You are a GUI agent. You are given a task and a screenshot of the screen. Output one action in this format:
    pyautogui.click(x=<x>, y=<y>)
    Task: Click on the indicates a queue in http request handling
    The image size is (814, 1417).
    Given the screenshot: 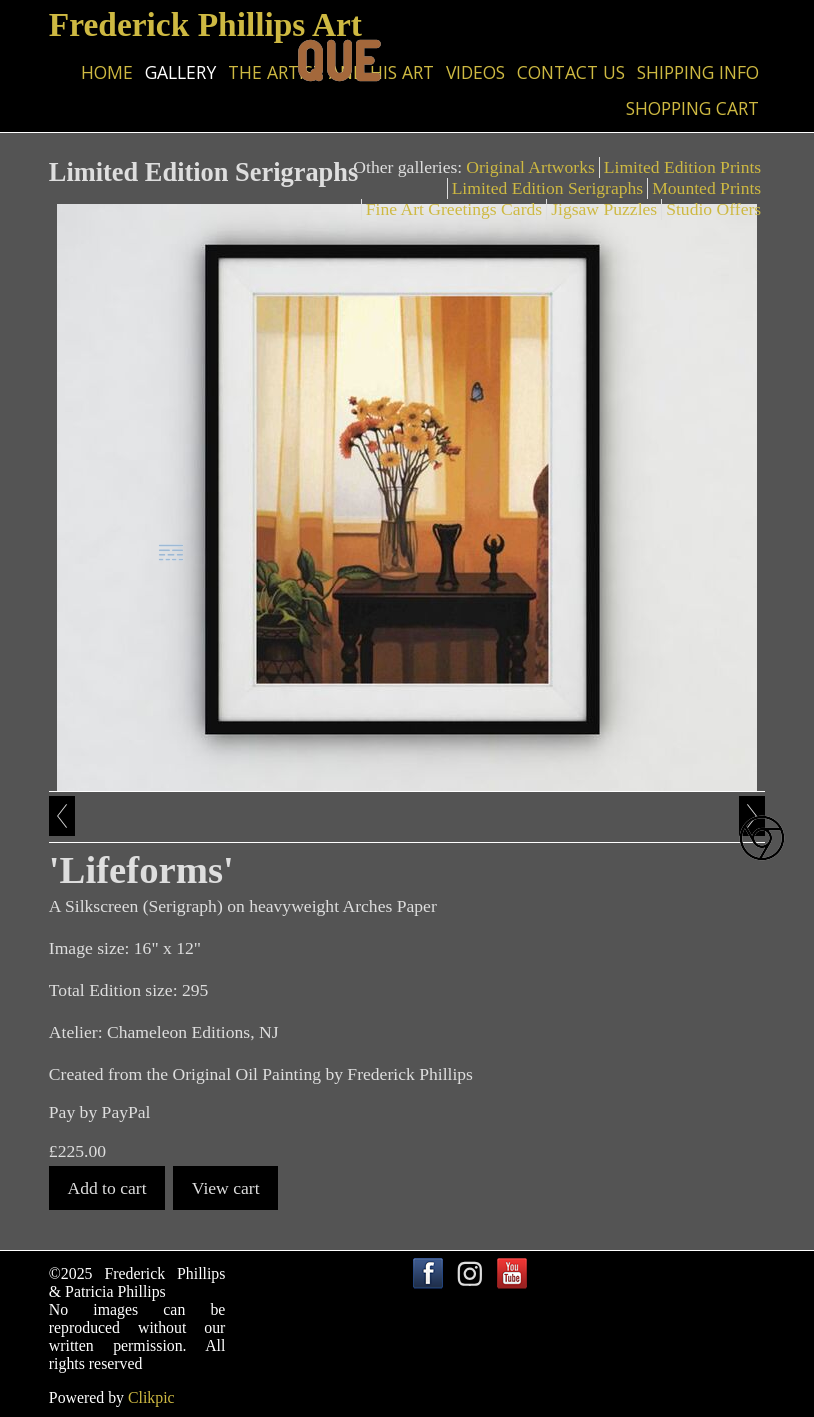 What is the action you would take?
    pyautogui.click(x=339, y=60)
    